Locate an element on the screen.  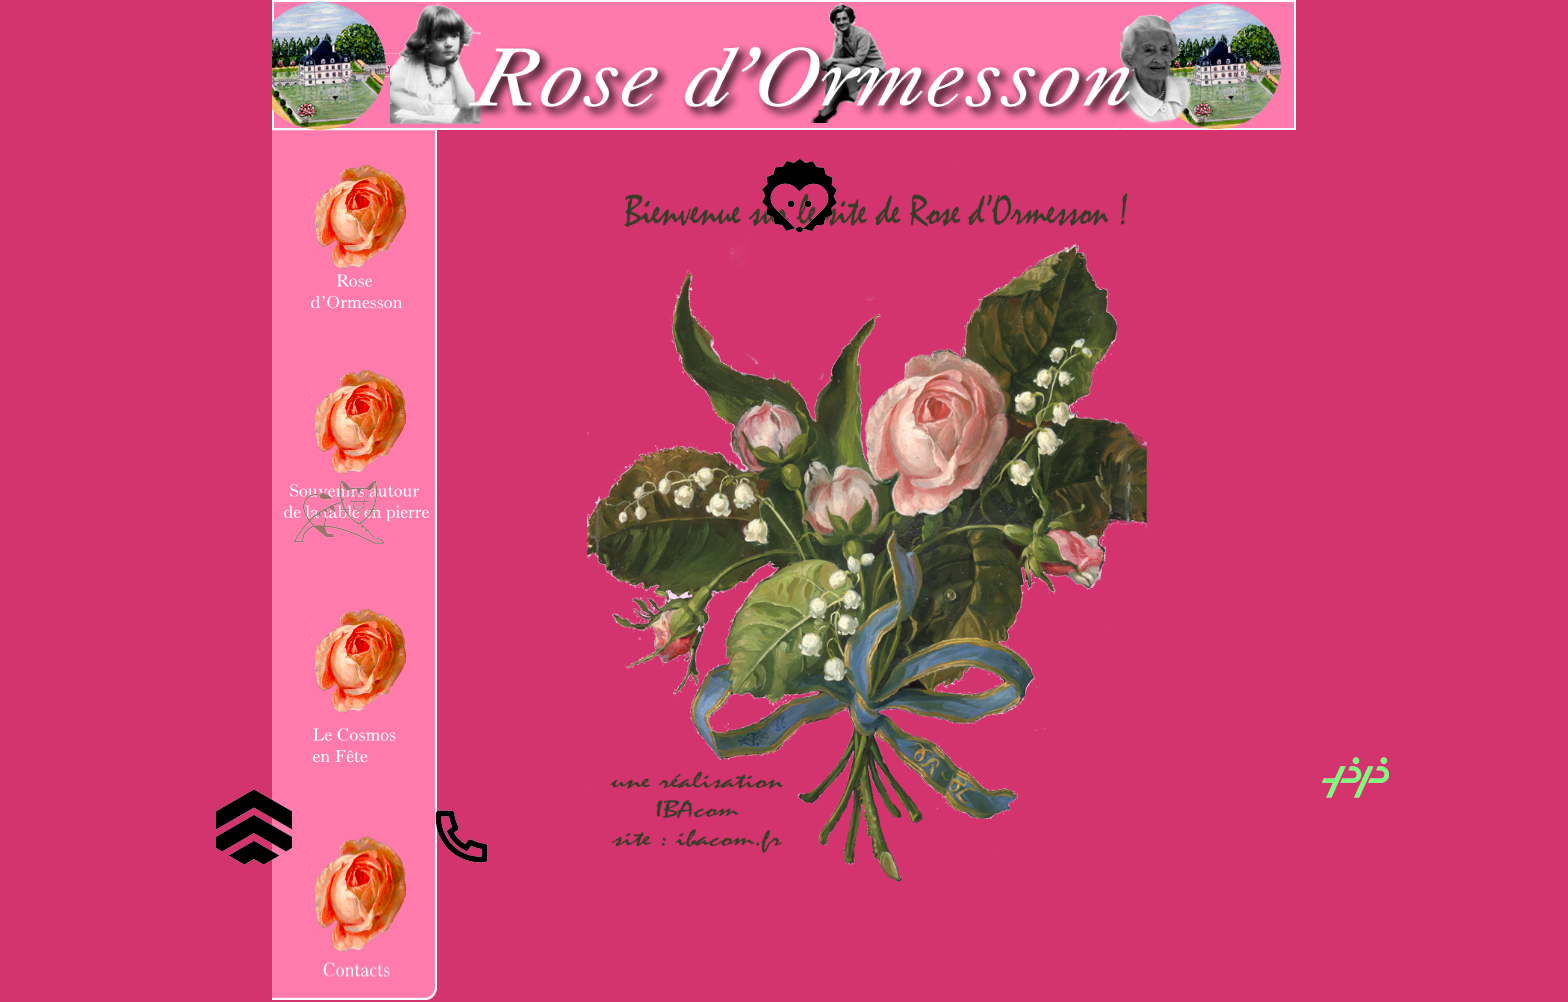
open HedgeDoc collaborative markdown editor is located at coordinates (799, 195).